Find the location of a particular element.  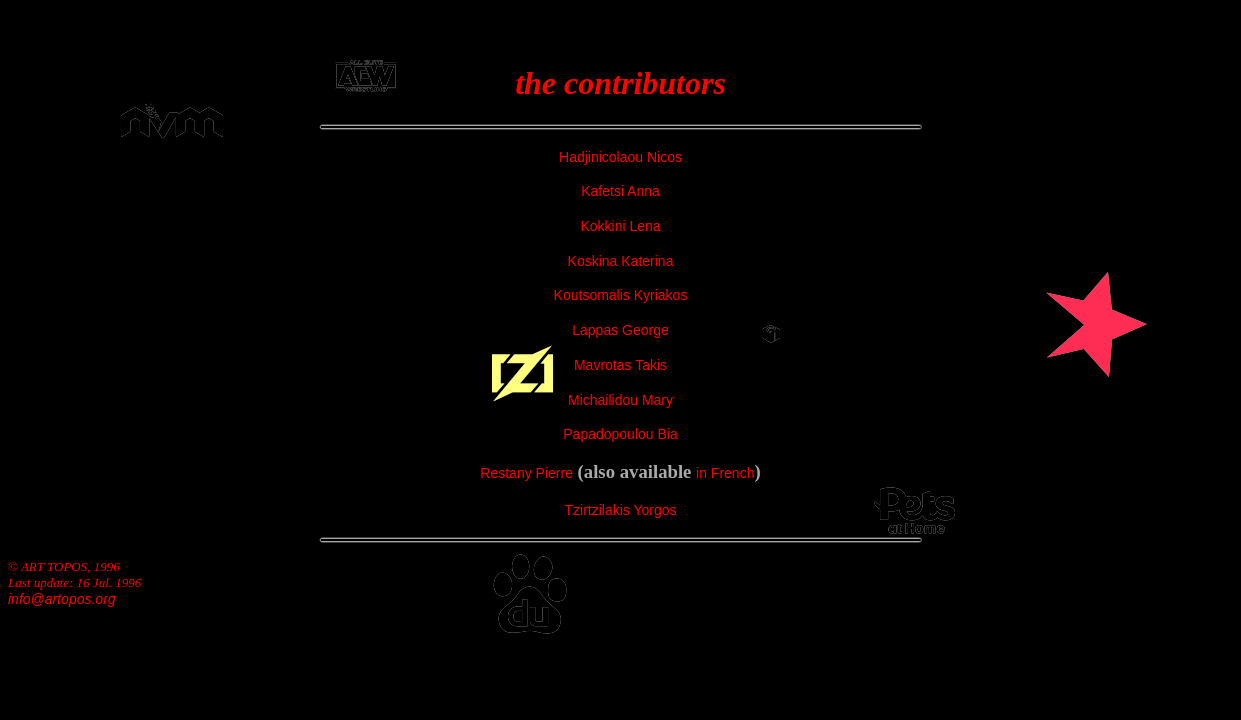

conan c/c++ package manager logo is located at coordinates (771, 334).